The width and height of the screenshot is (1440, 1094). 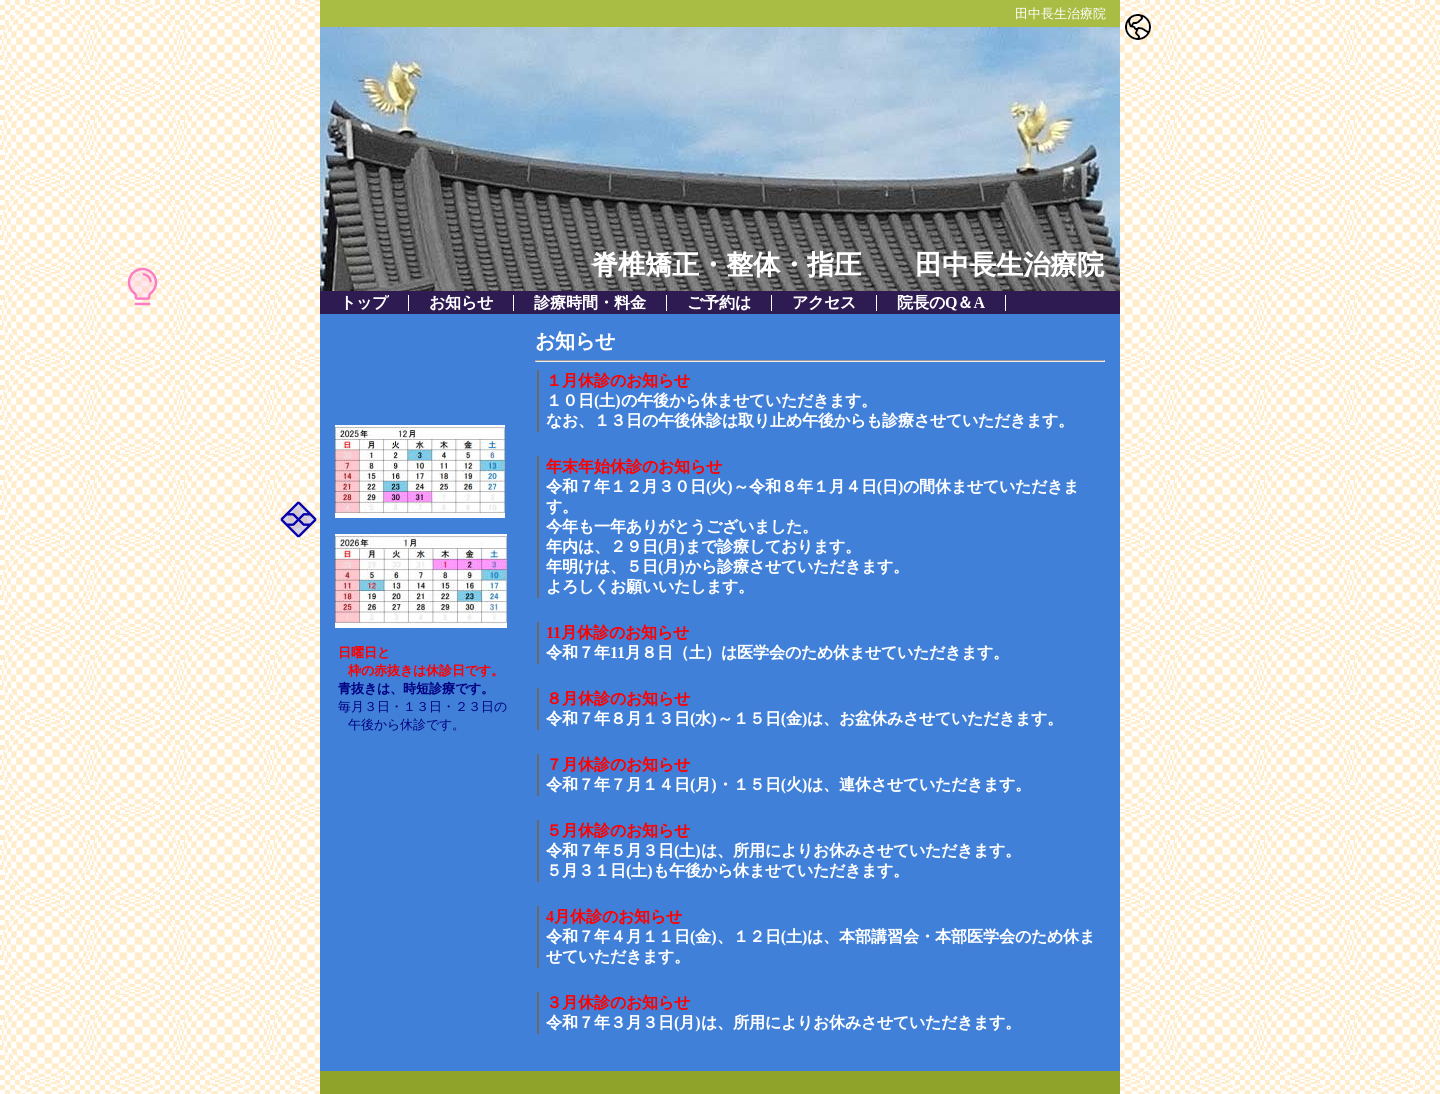 What do you see at coordinates (298, 519) in the screenshot?
I see `pay or receive money via pix` at bounding box center [298, 519].